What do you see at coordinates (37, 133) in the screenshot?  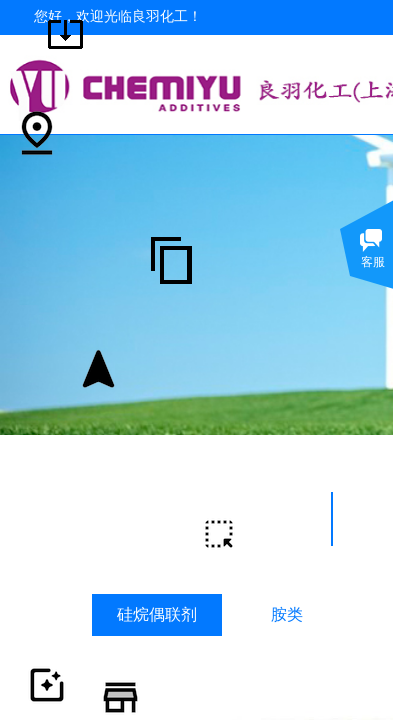 I see `drop a pin on the map` at bounding box center [37, 133].